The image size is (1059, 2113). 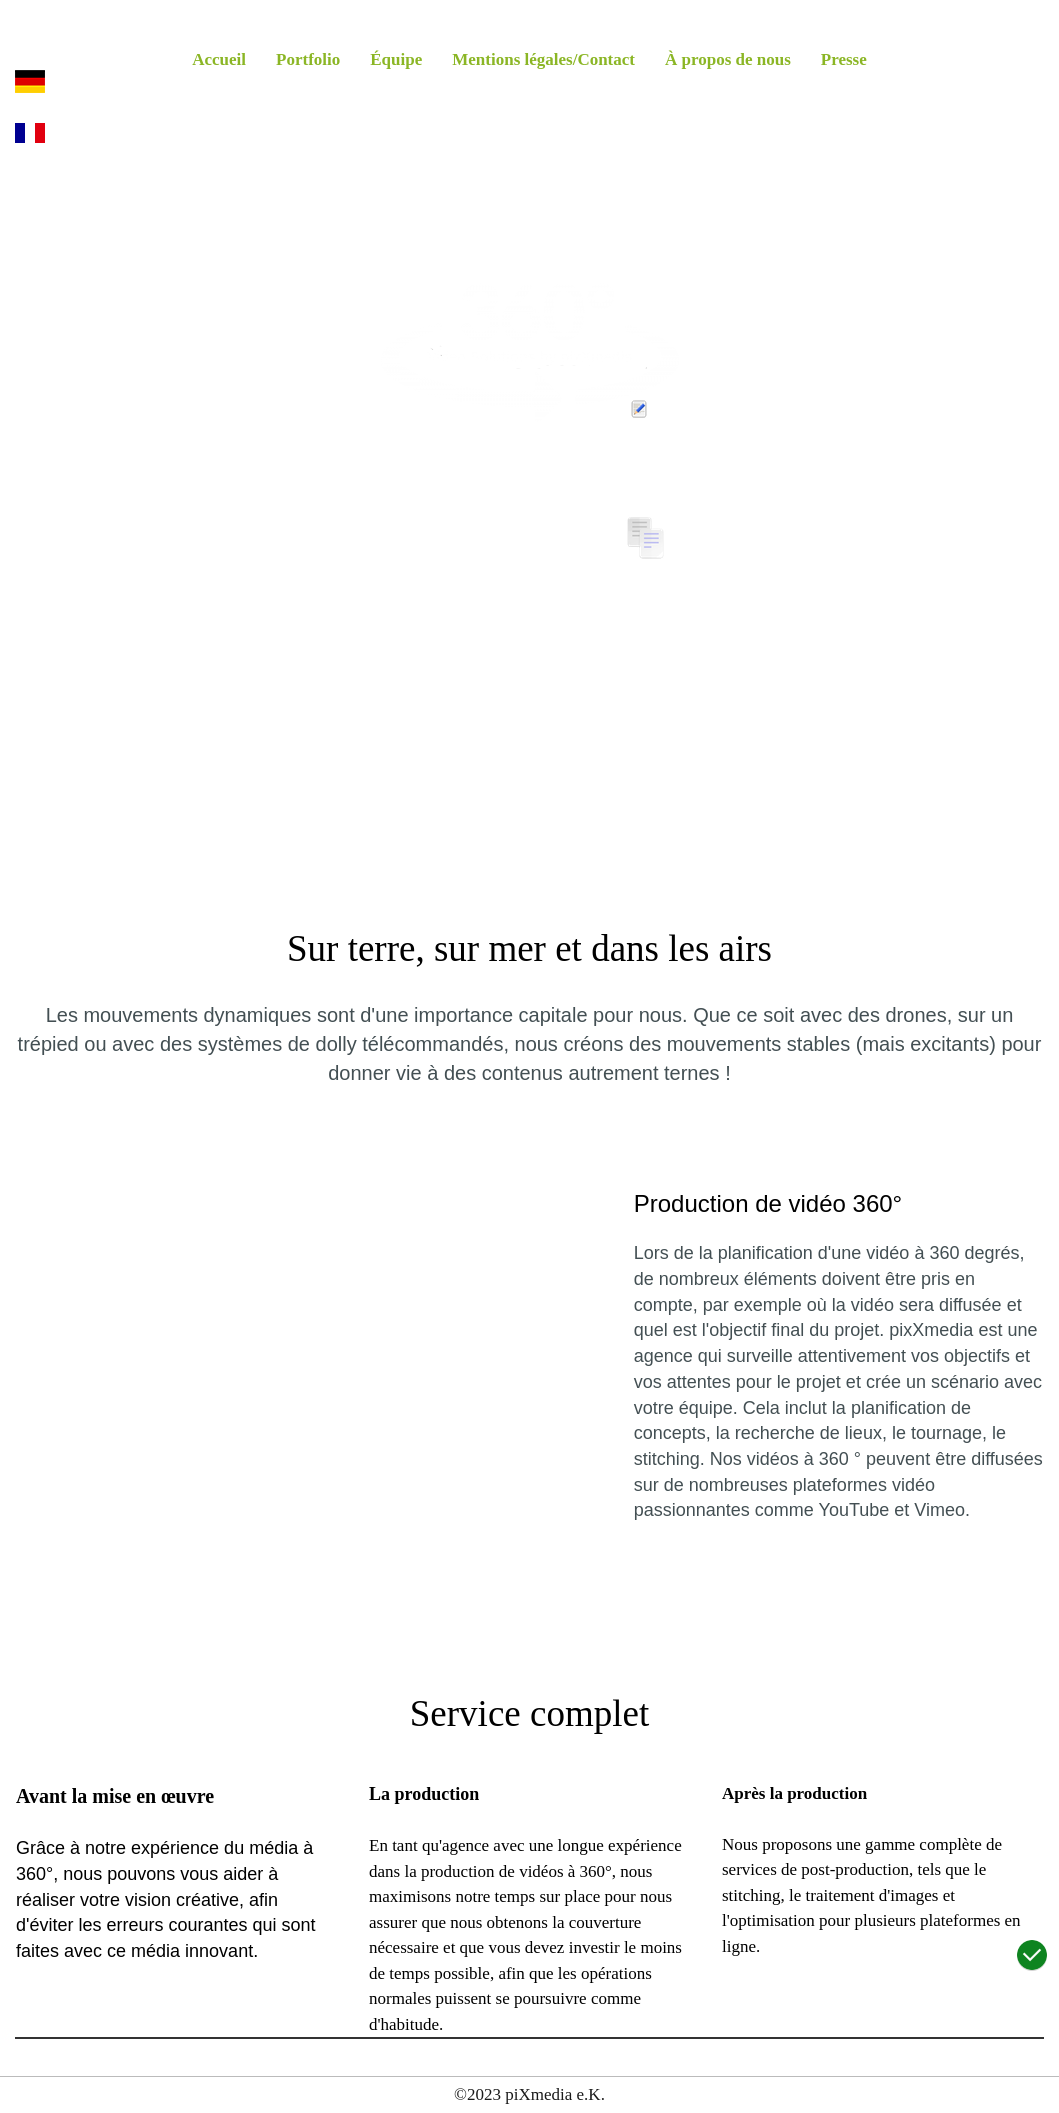 What do you see at coordinates (1032, 1955) in the screenshot?
I see `indicates dropbox file is fully synced` at bounding box center [1032, 1955].